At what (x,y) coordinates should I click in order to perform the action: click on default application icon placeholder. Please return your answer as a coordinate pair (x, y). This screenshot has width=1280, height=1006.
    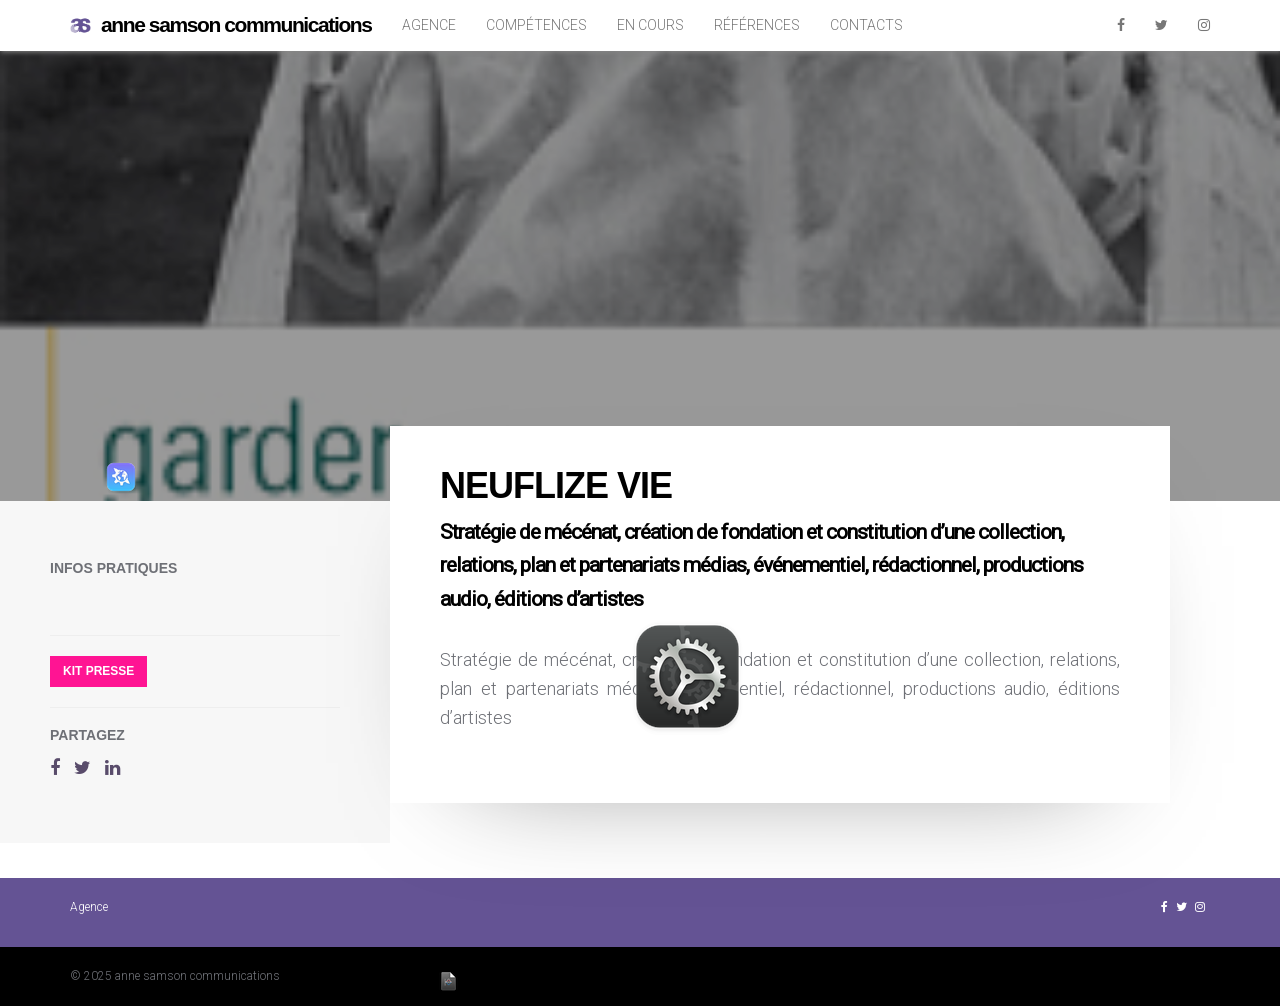
    Looking at the image, I should click on (687, 676).